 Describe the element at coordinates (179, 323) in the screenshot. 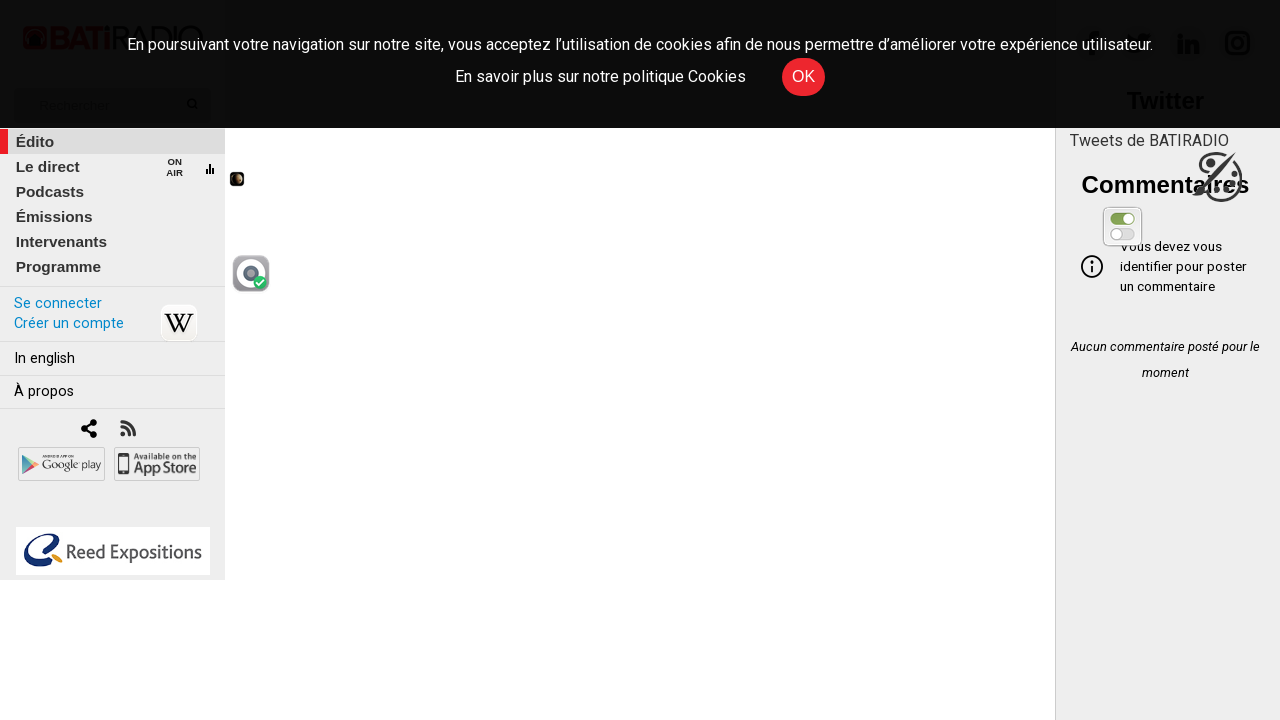

I see `open wike wikipedia reader app` at that location.